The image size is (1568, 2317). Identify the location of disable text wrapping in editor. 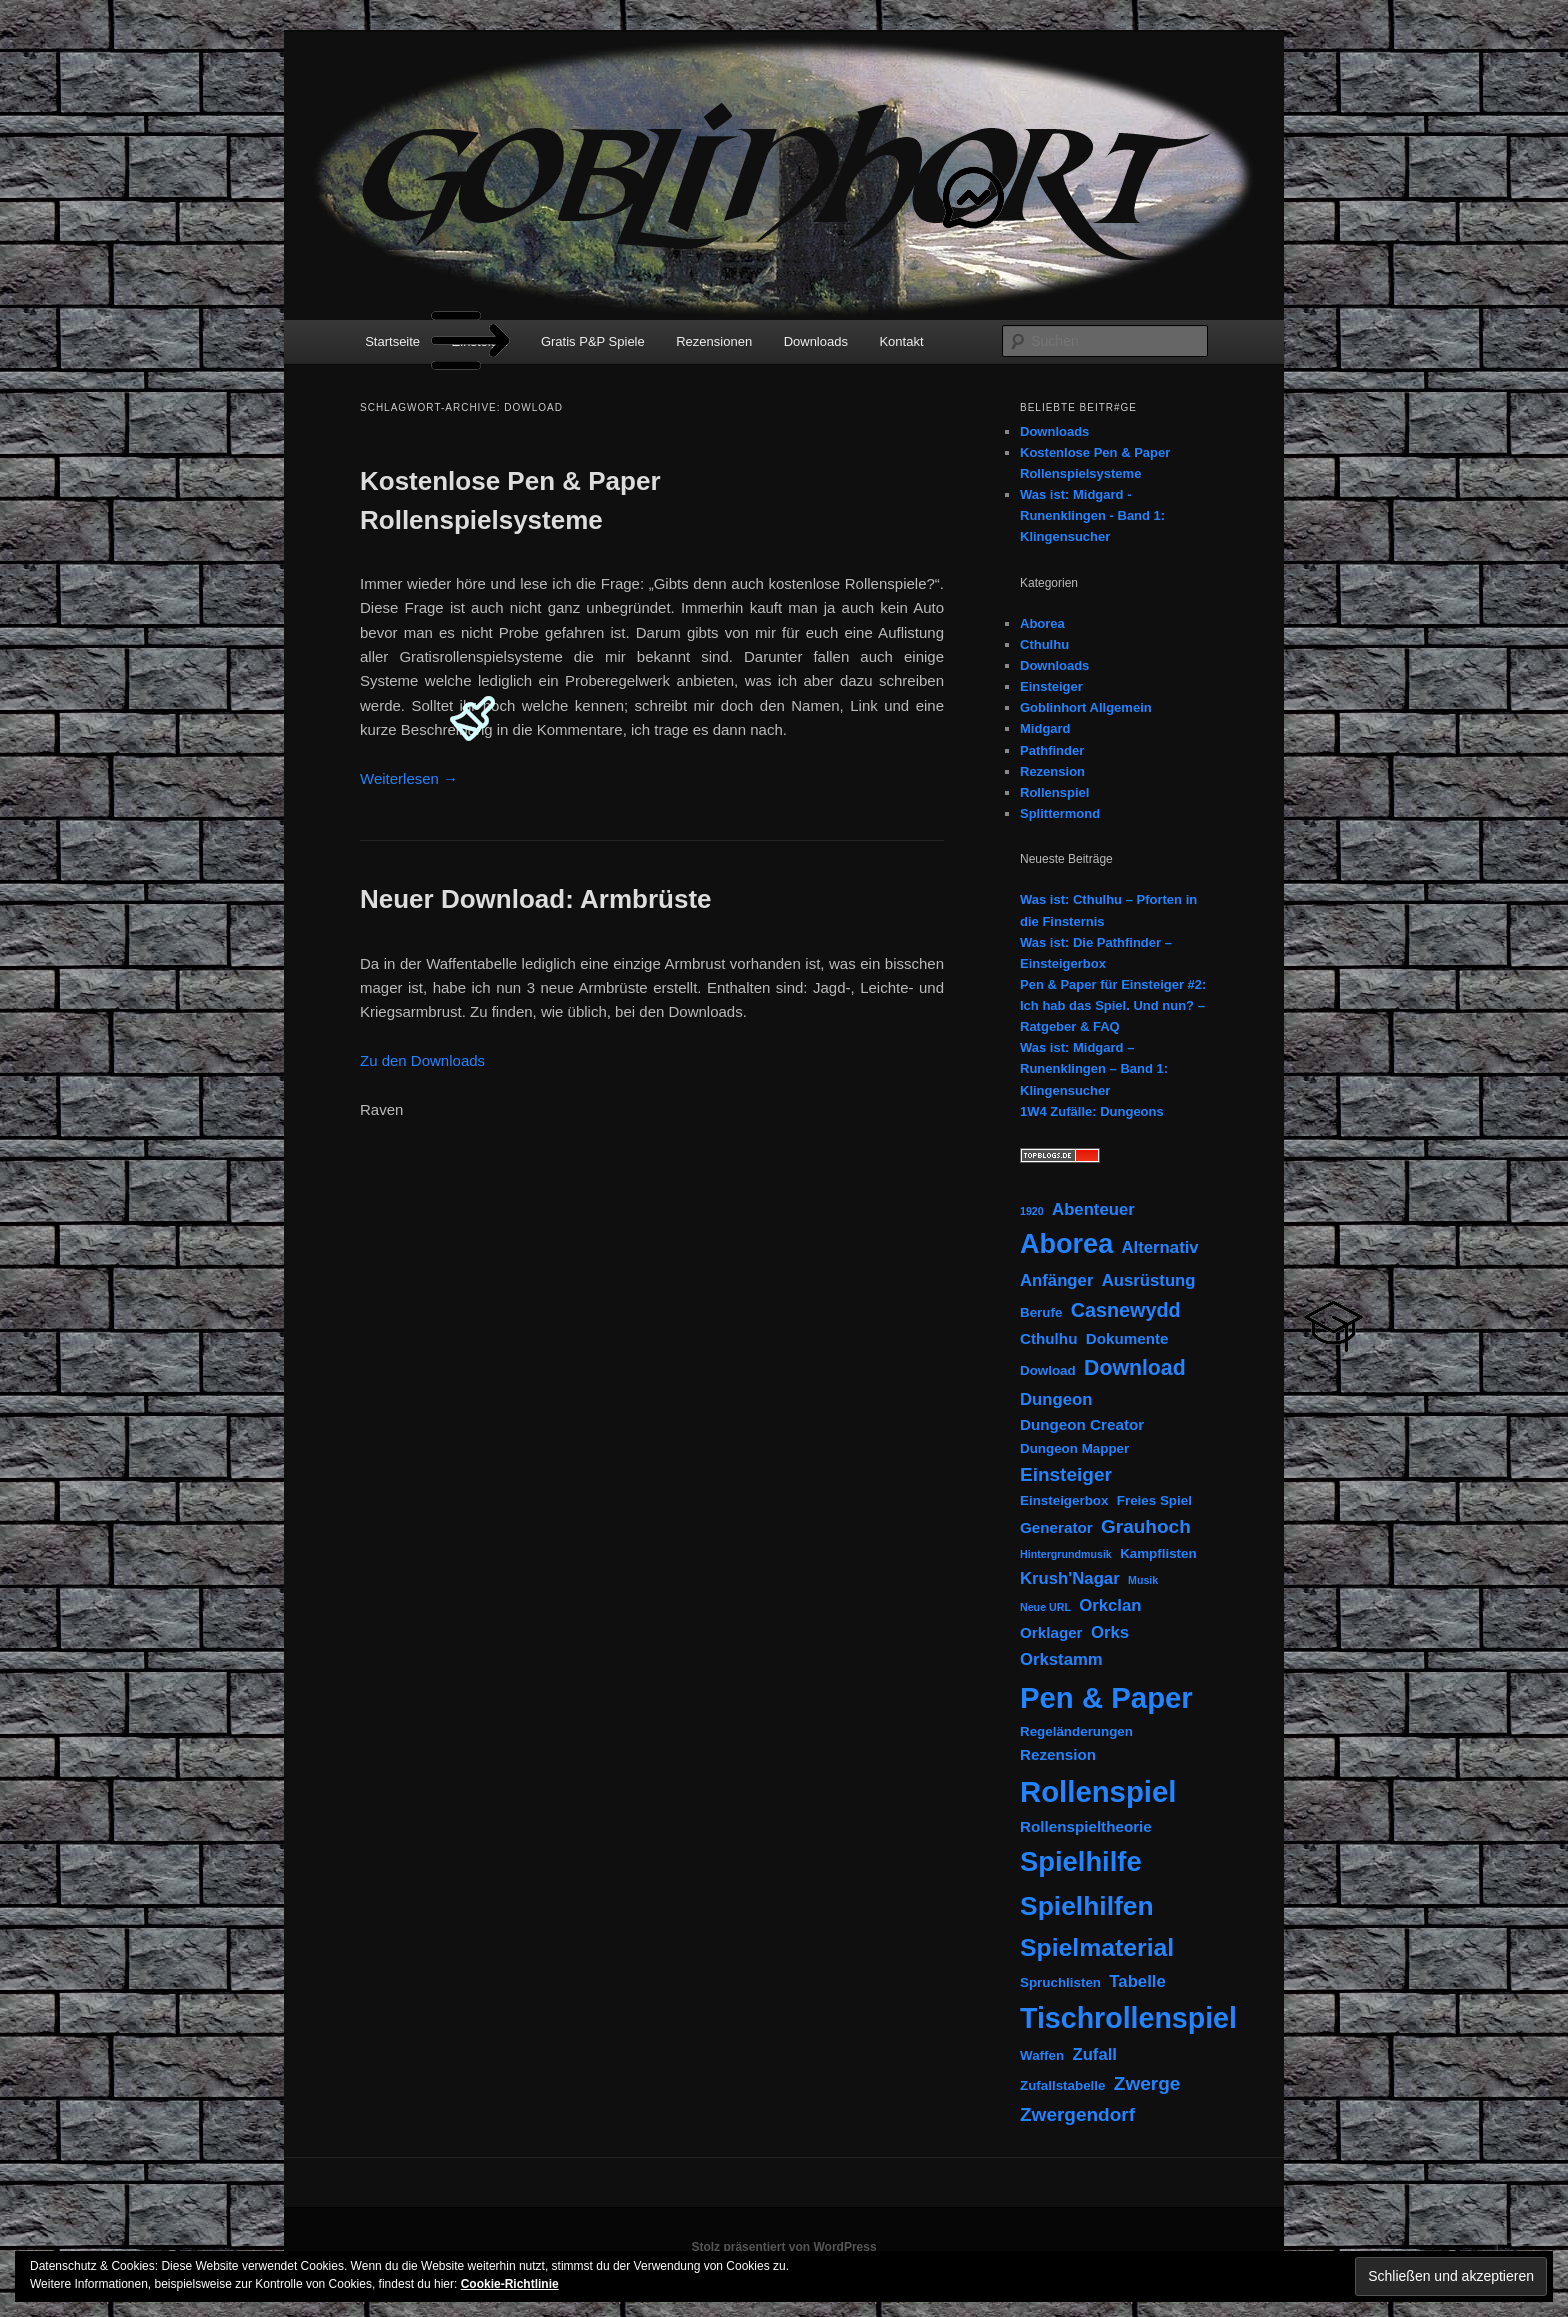
(468, 340).